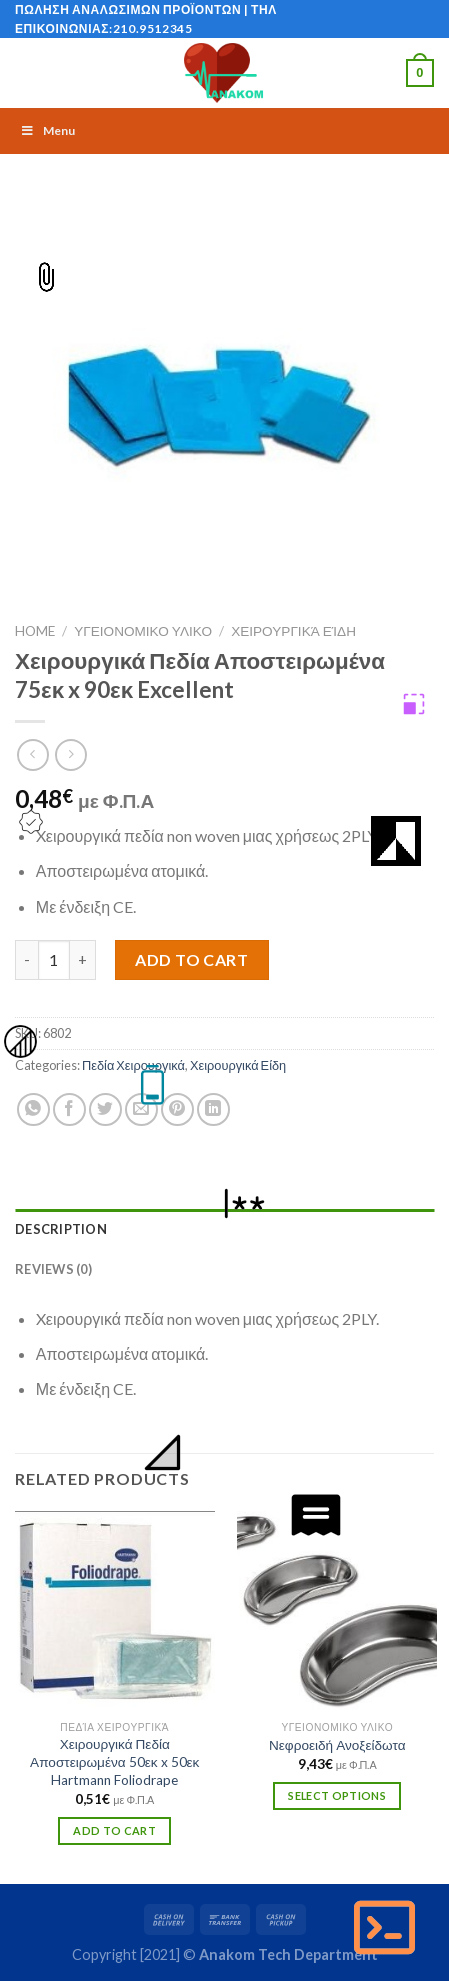 The width and height of the screenshot is (449, 1981). I want to click on enter or view password field, so click(242, 1203).